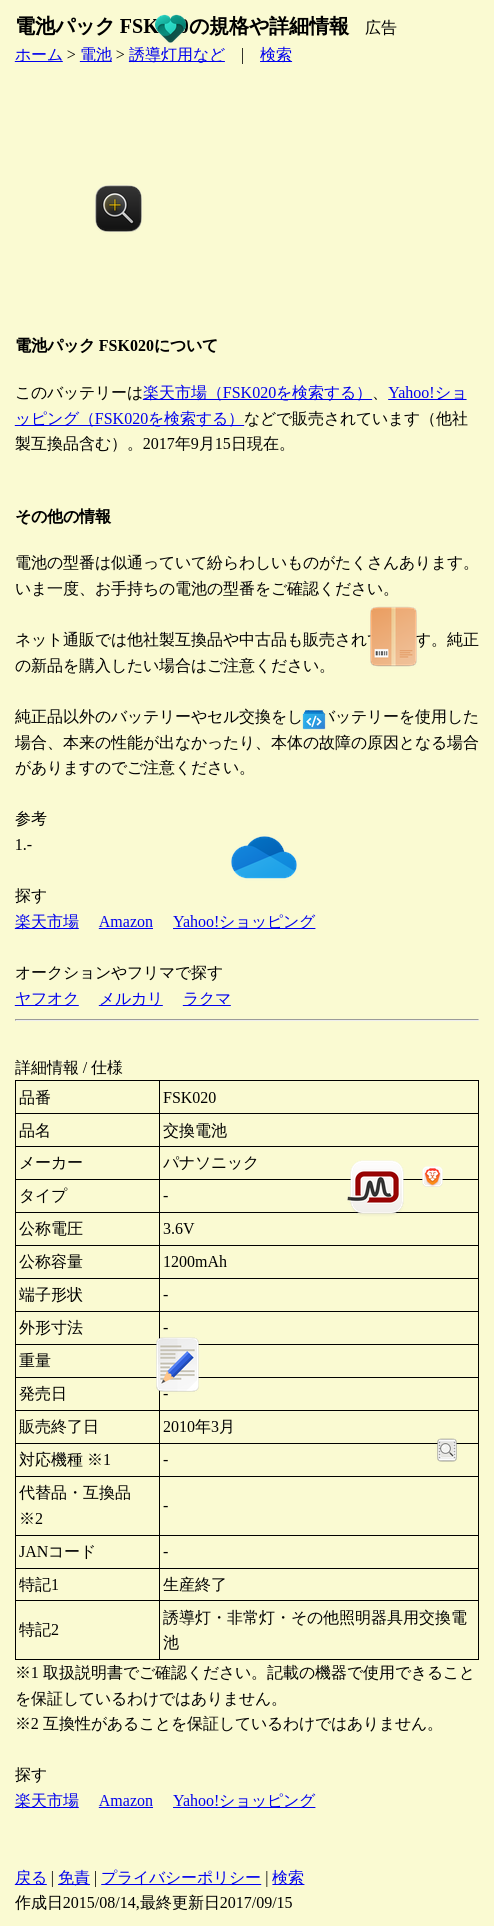  I want to click on open the microsoft family safety app, so click(170, 28).